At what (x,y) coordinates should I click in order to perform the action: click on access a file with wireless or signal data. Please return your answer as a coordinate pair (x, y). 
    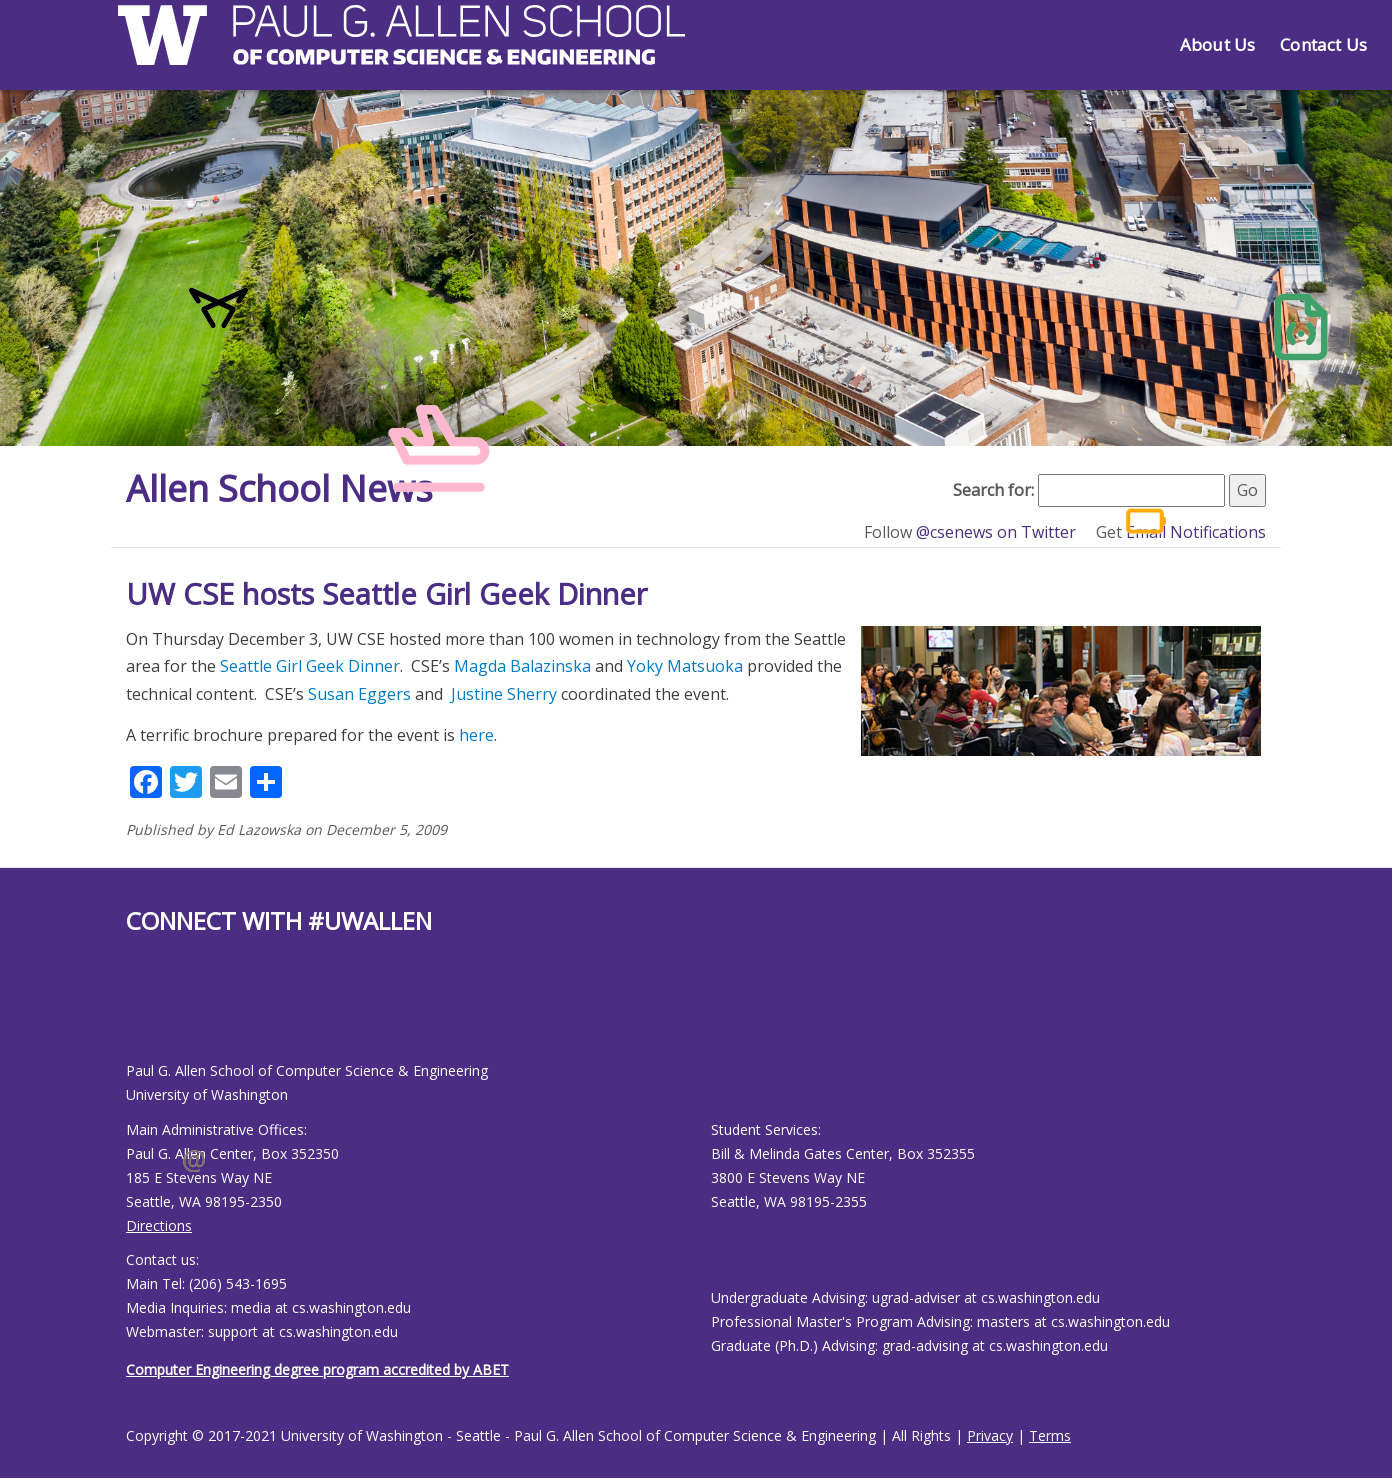
    Looking at the image, I should click on (1301, 327).